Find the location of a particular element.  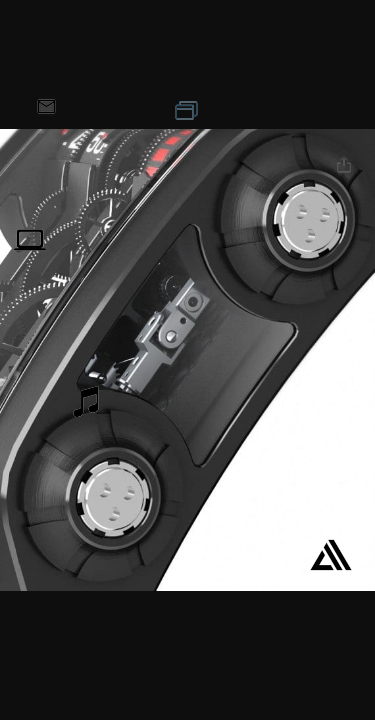

view open browser windows is located at coordinates (186, 110).